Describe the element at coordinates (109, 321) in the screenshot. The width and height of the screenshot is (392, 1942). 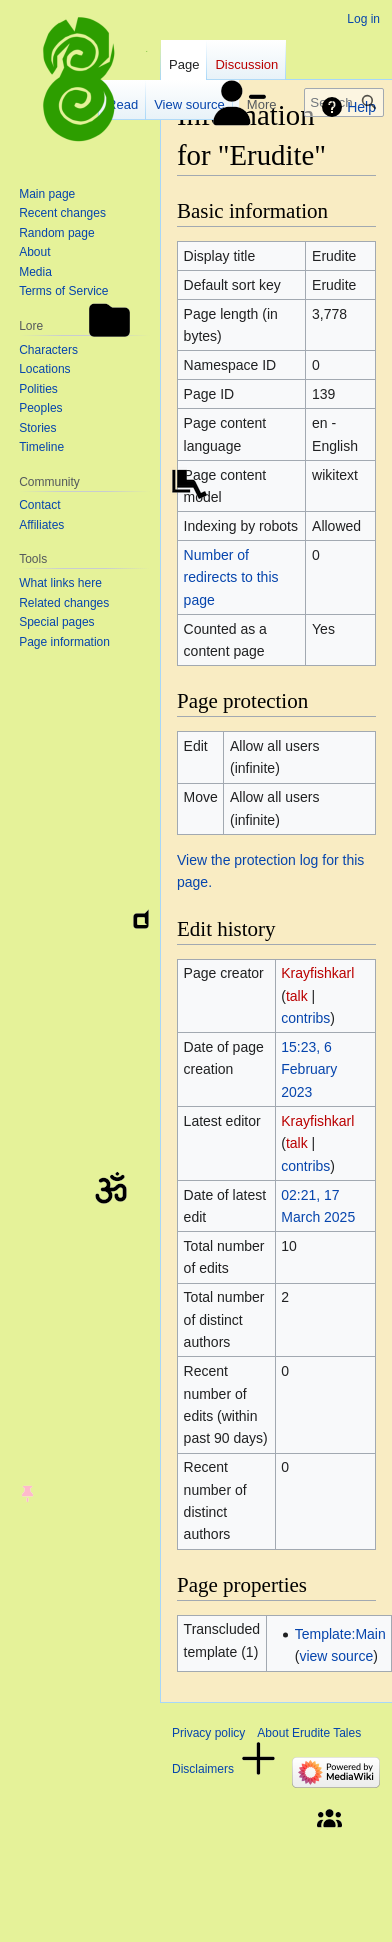
I see `open folder to view contents` at that location.